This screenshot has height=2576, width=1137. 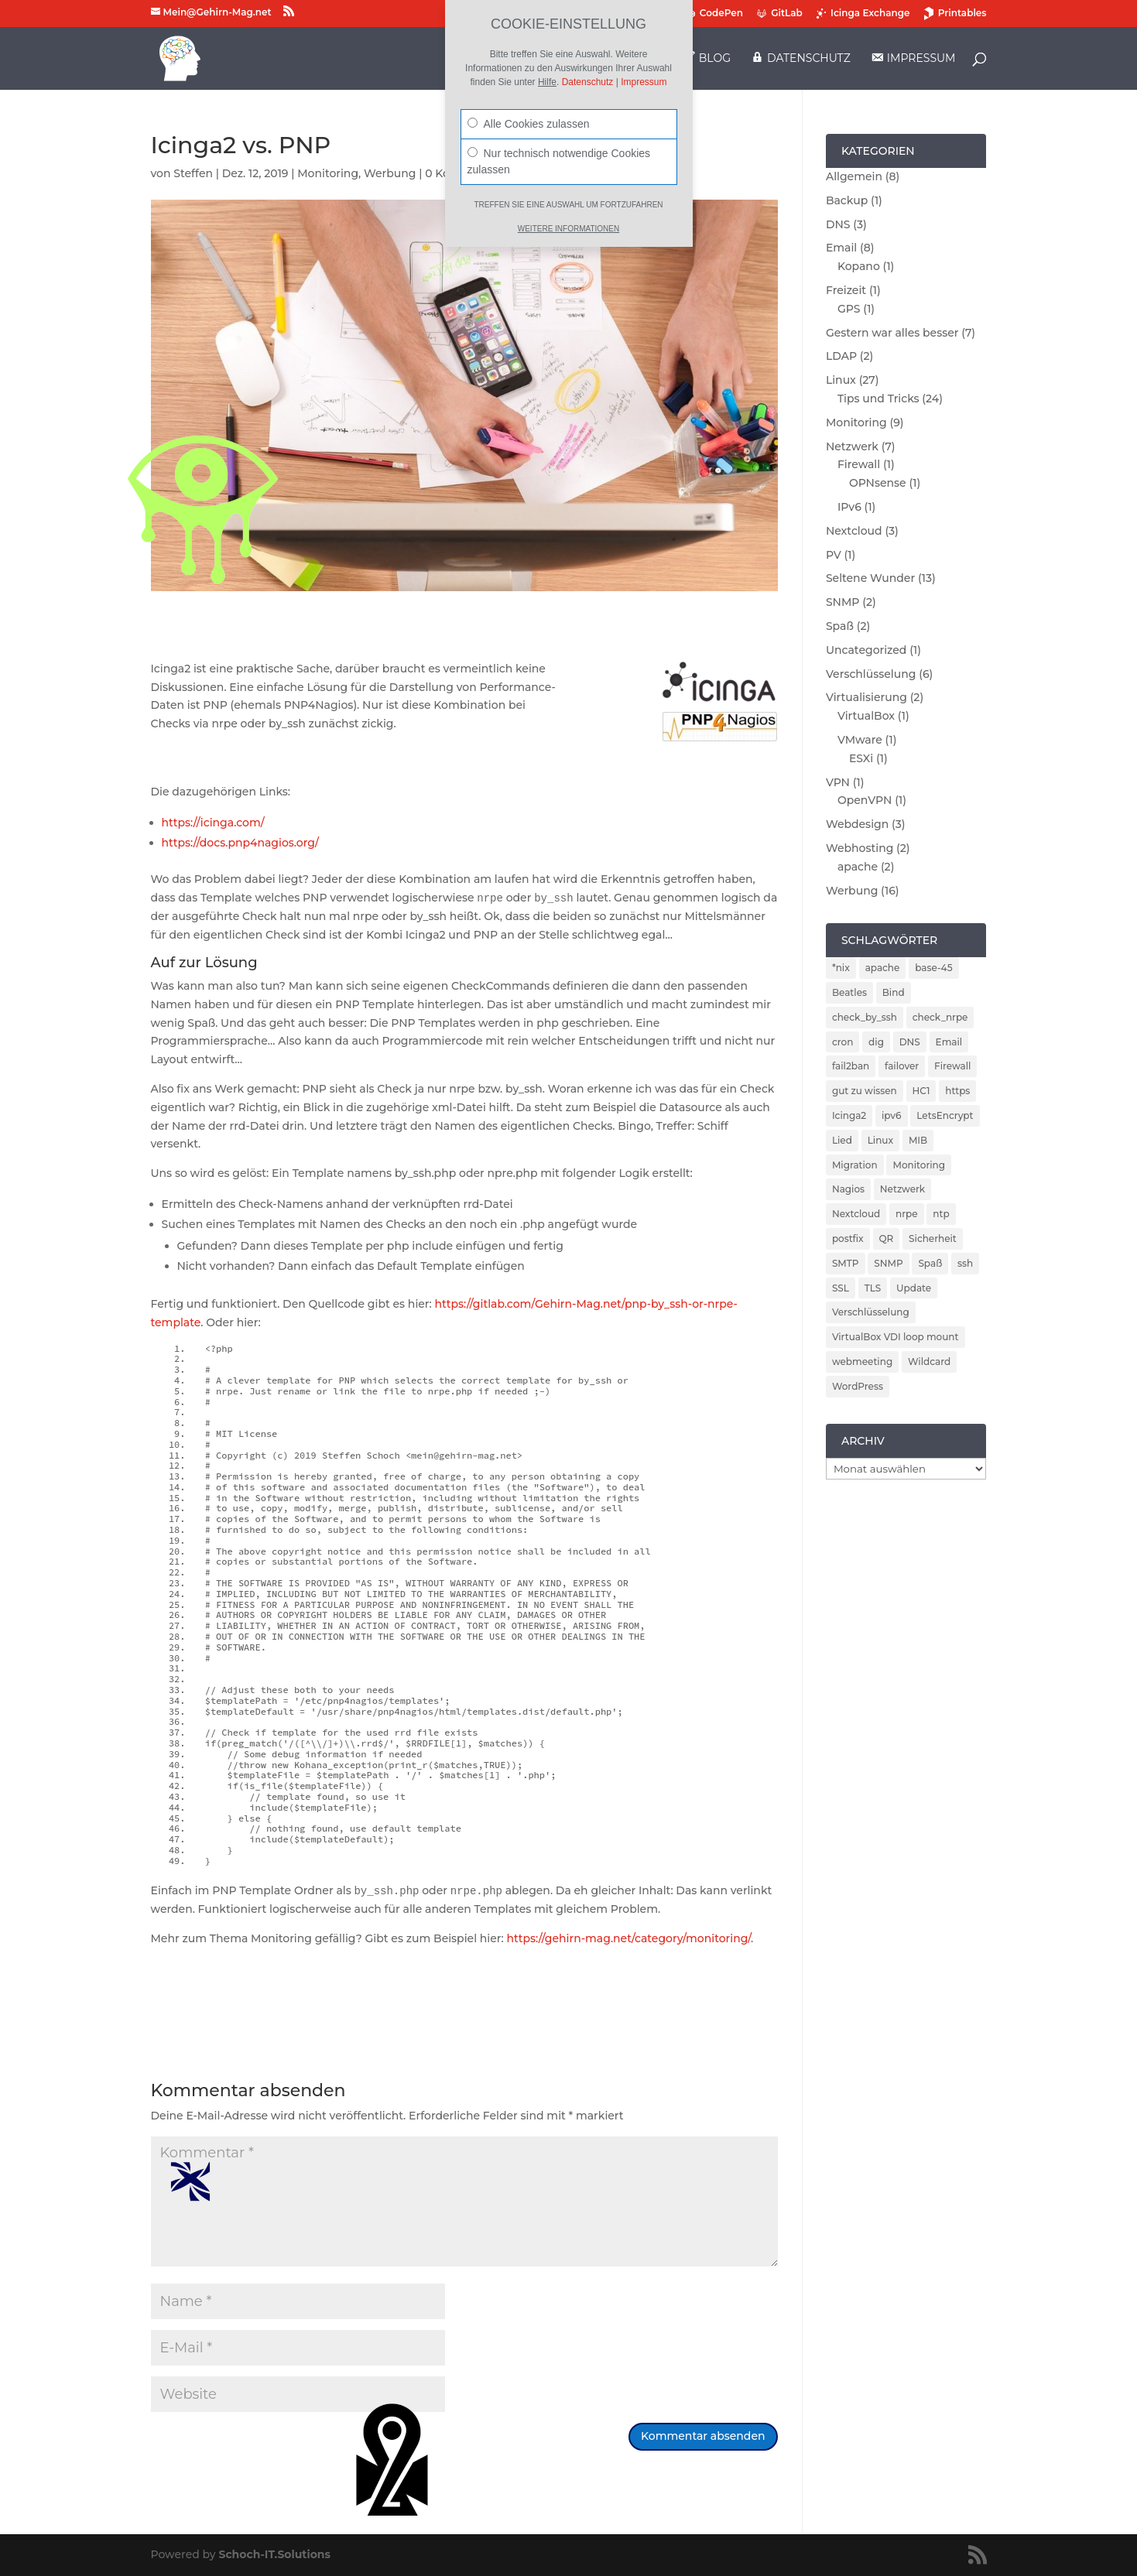 What do you see at coordinates (190, 2181) in the screenshot?
I see `indicates a special bonus or power-up effect` at bounding box center [190, 2181].